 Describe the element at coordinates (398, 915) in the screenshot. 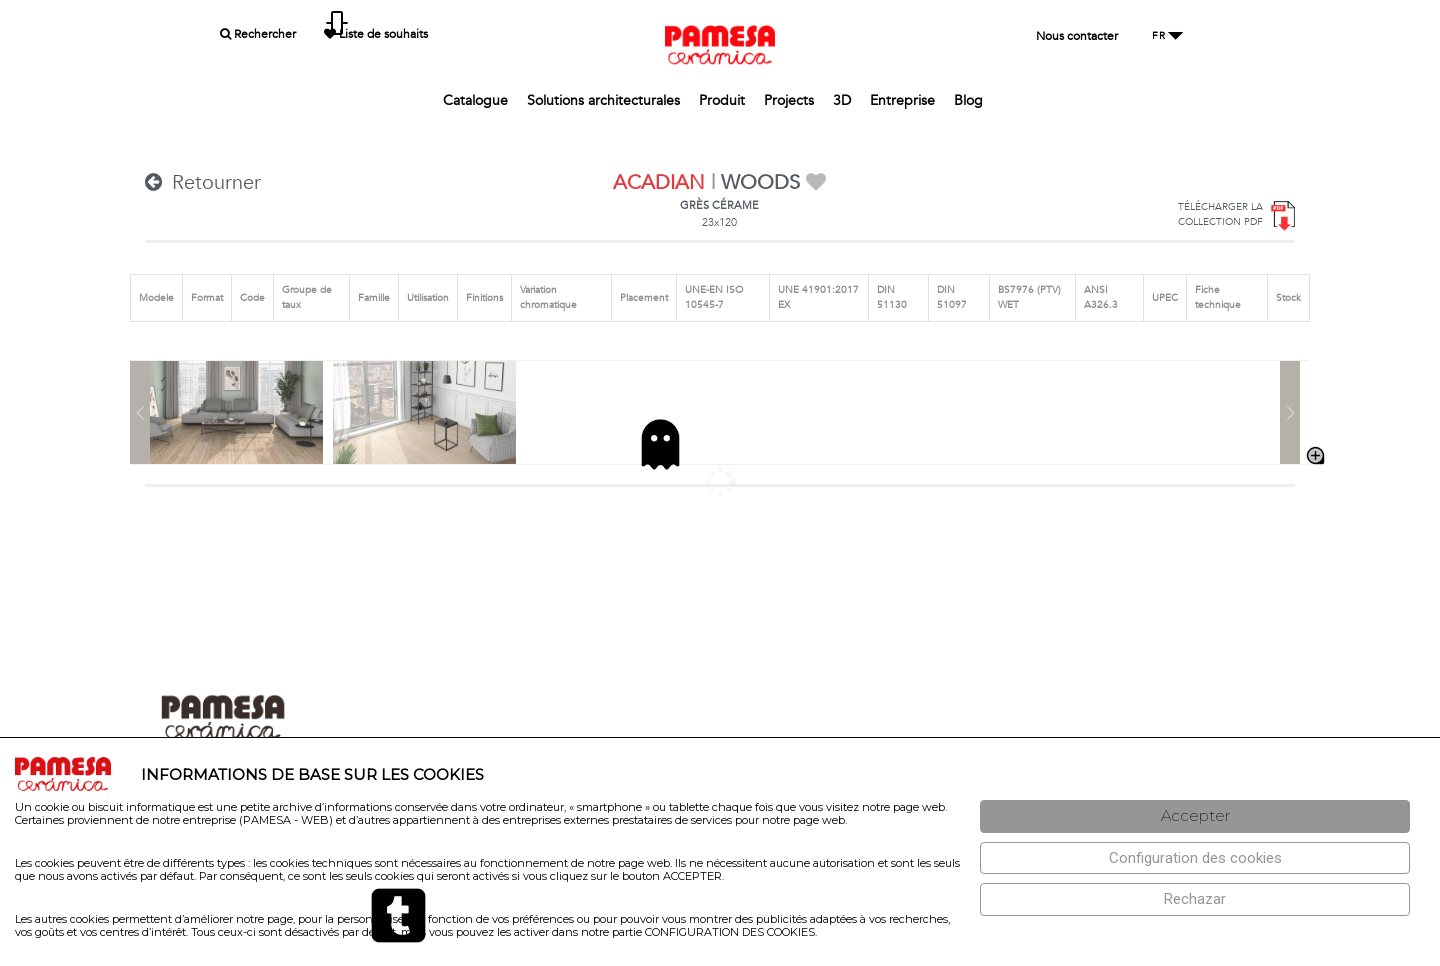

I see `open tumblr app` at that location.